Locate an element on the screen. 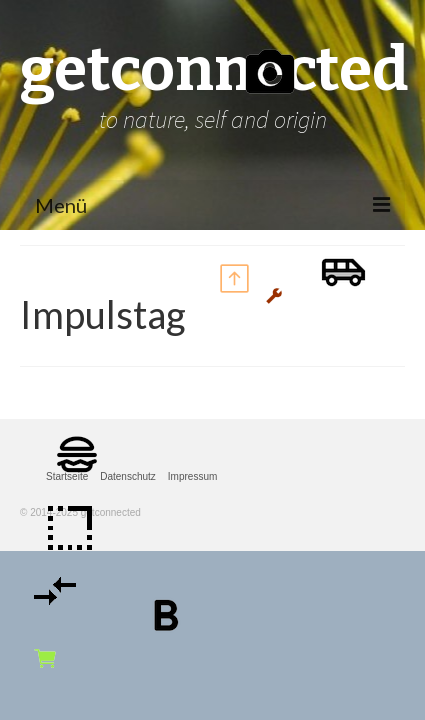 The height and width of the screenshot is (720, 425). compare two items or selections is located at coordinates (55, 591).